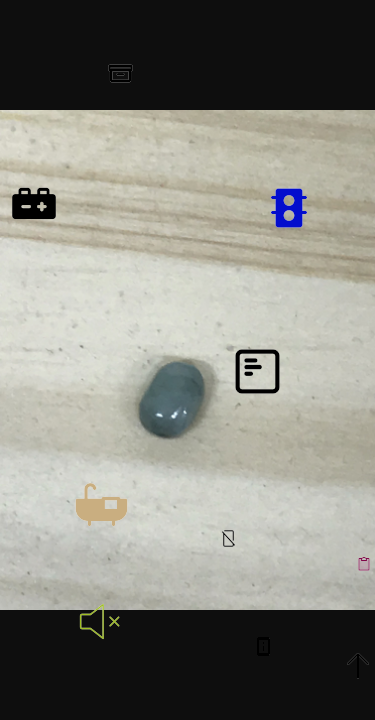  Describe the element at coordinates (257, 371) in the screenshot. I see `align content to top-left of container` at that location.